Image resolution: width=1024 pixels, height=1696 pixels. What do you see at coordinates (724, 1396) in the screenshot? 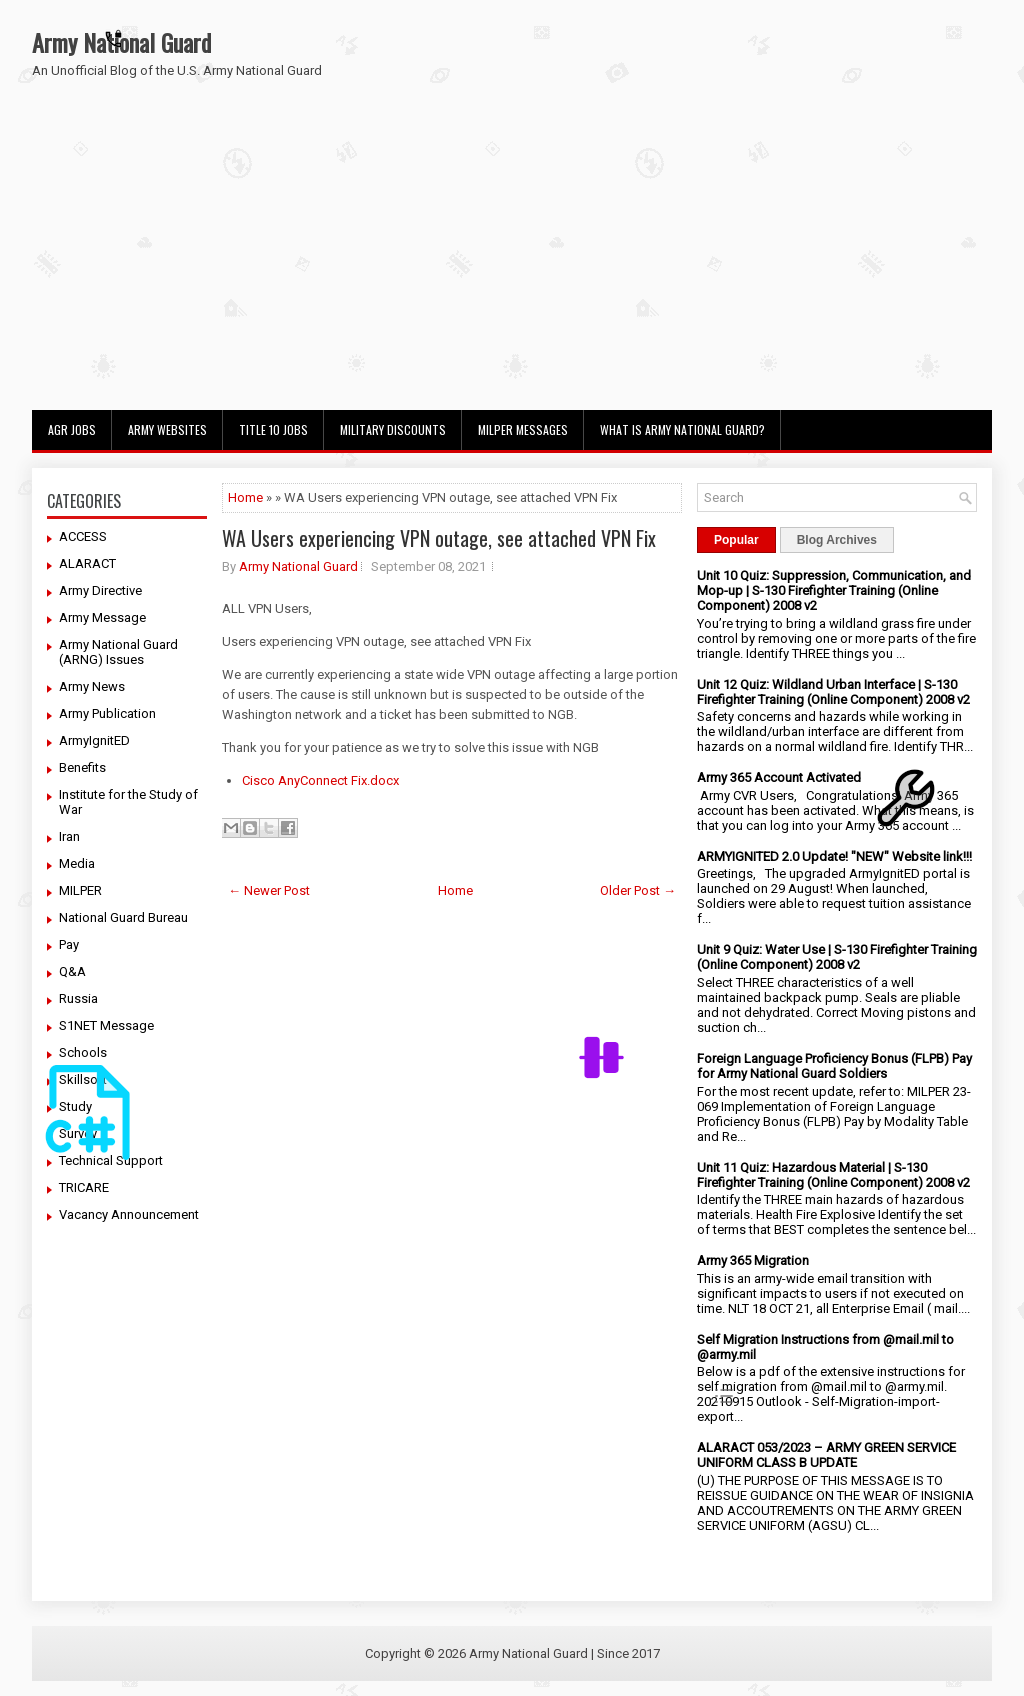
I see `view items in a list format` at bounding box center [724, 1396].